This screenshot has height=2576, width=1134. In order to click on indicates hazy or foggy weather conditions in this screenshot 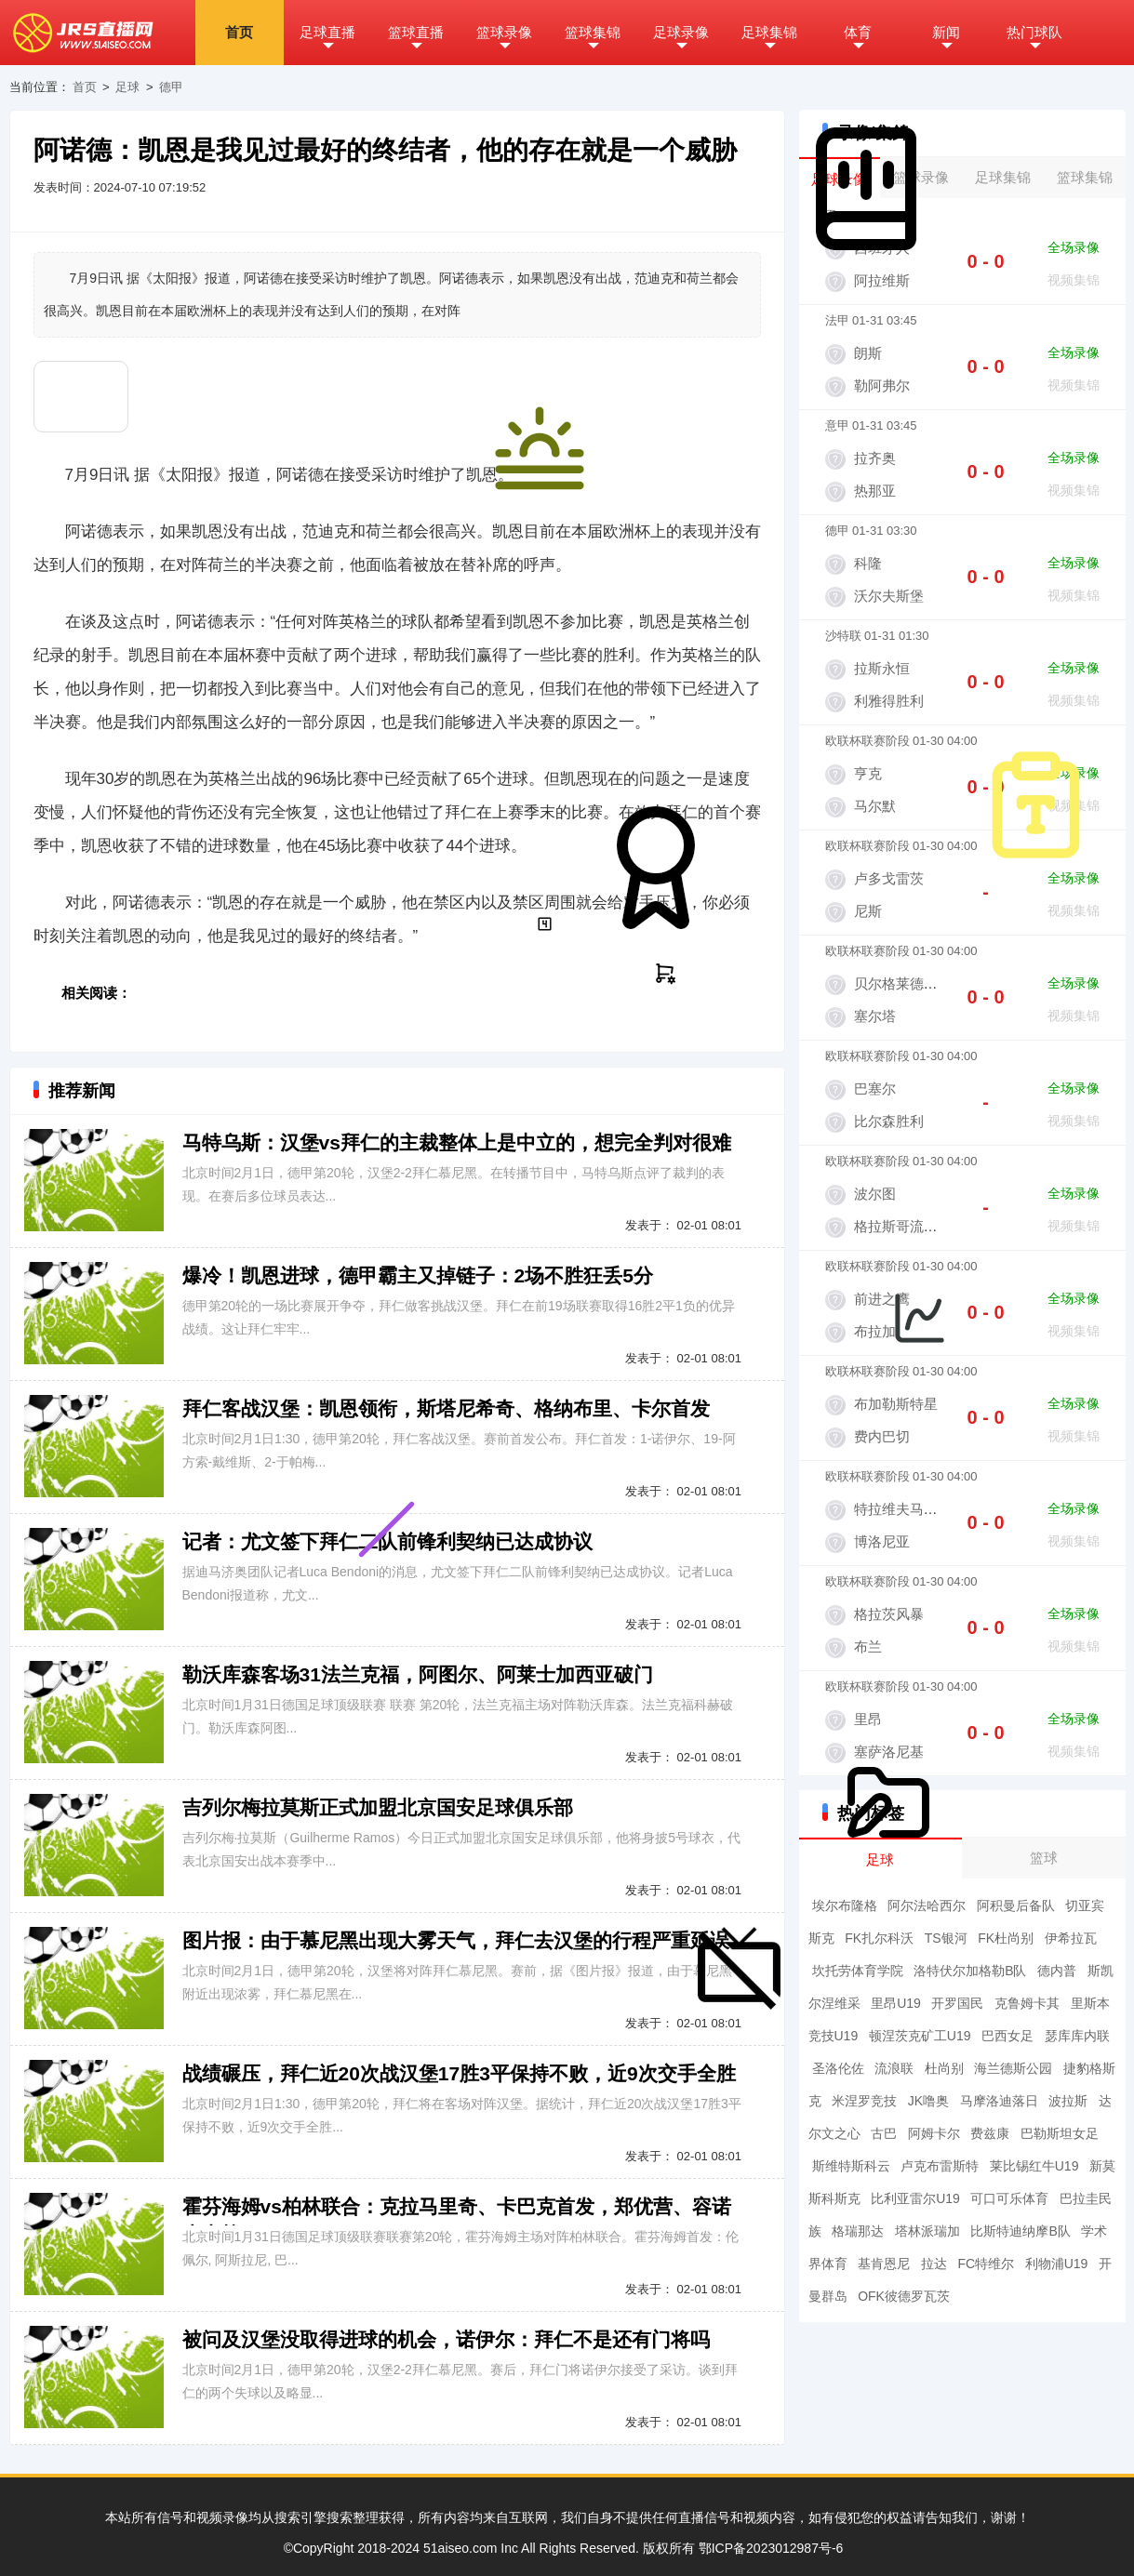, I will do `click(540, 449)`.